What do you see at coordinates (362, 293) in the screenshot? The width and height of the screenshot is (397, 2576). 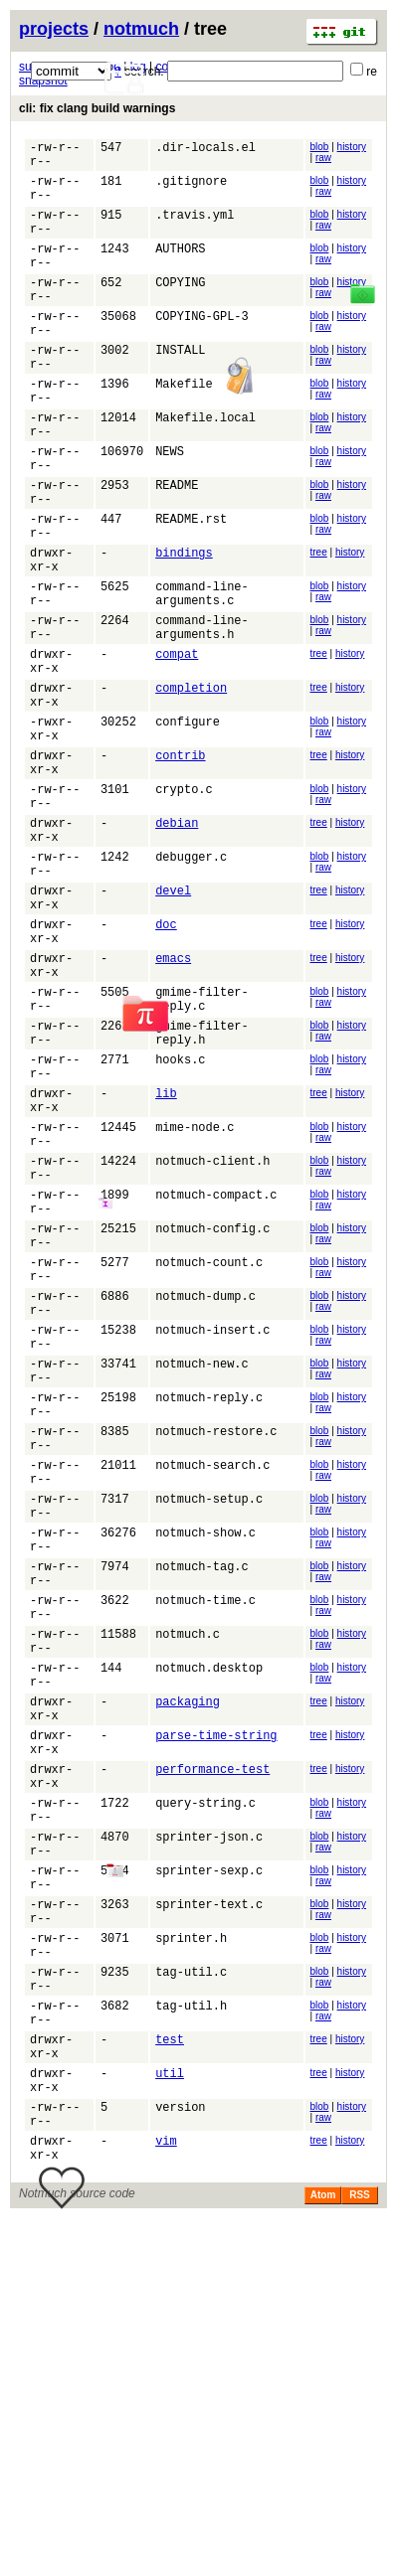 I see `access public or shared folder` at bounding box center [362, 293].